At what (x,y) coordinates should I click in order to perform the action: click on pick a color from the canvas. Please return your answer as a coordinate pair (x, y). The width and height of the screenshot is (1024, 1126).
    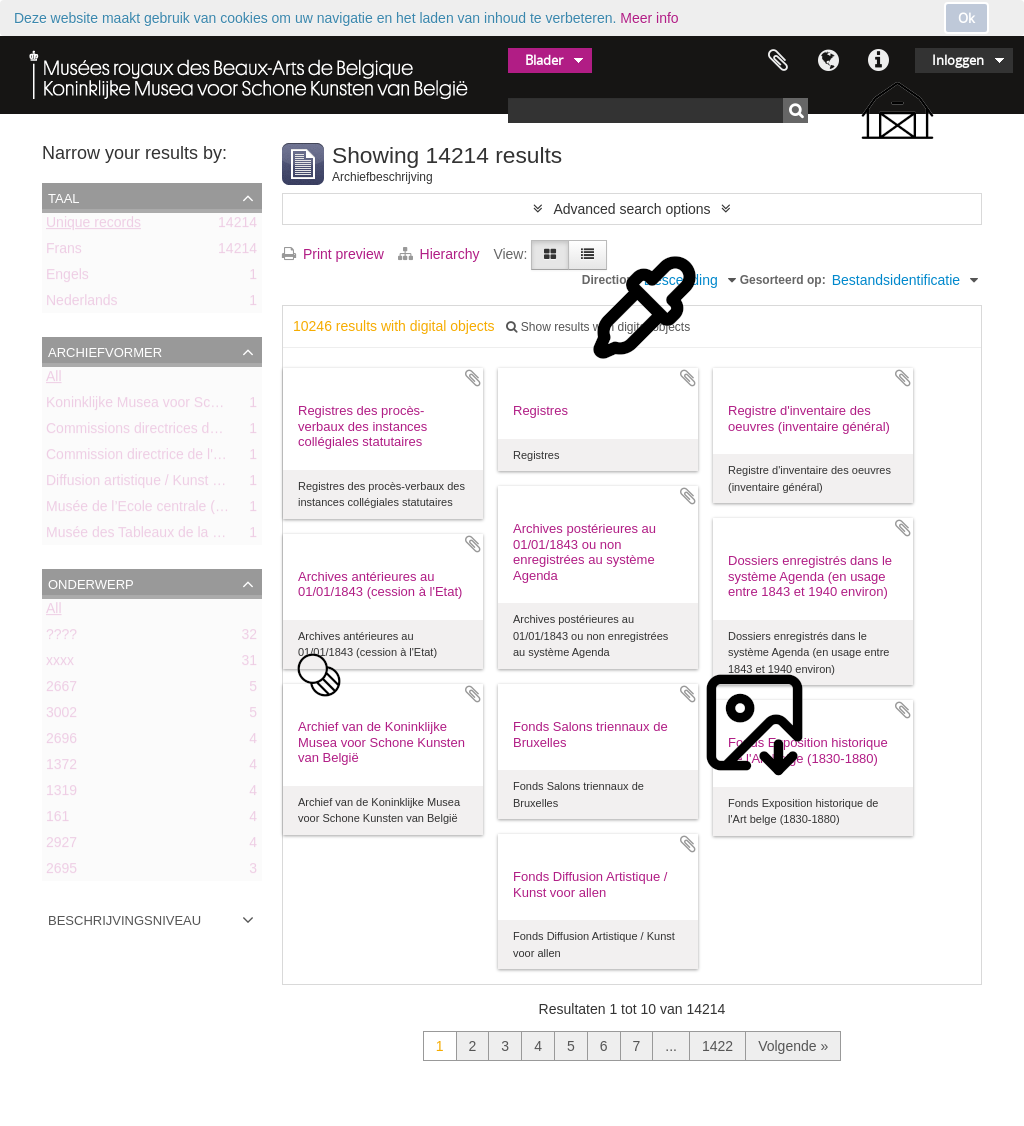
    Looking at the image, I should click on (644, 307).